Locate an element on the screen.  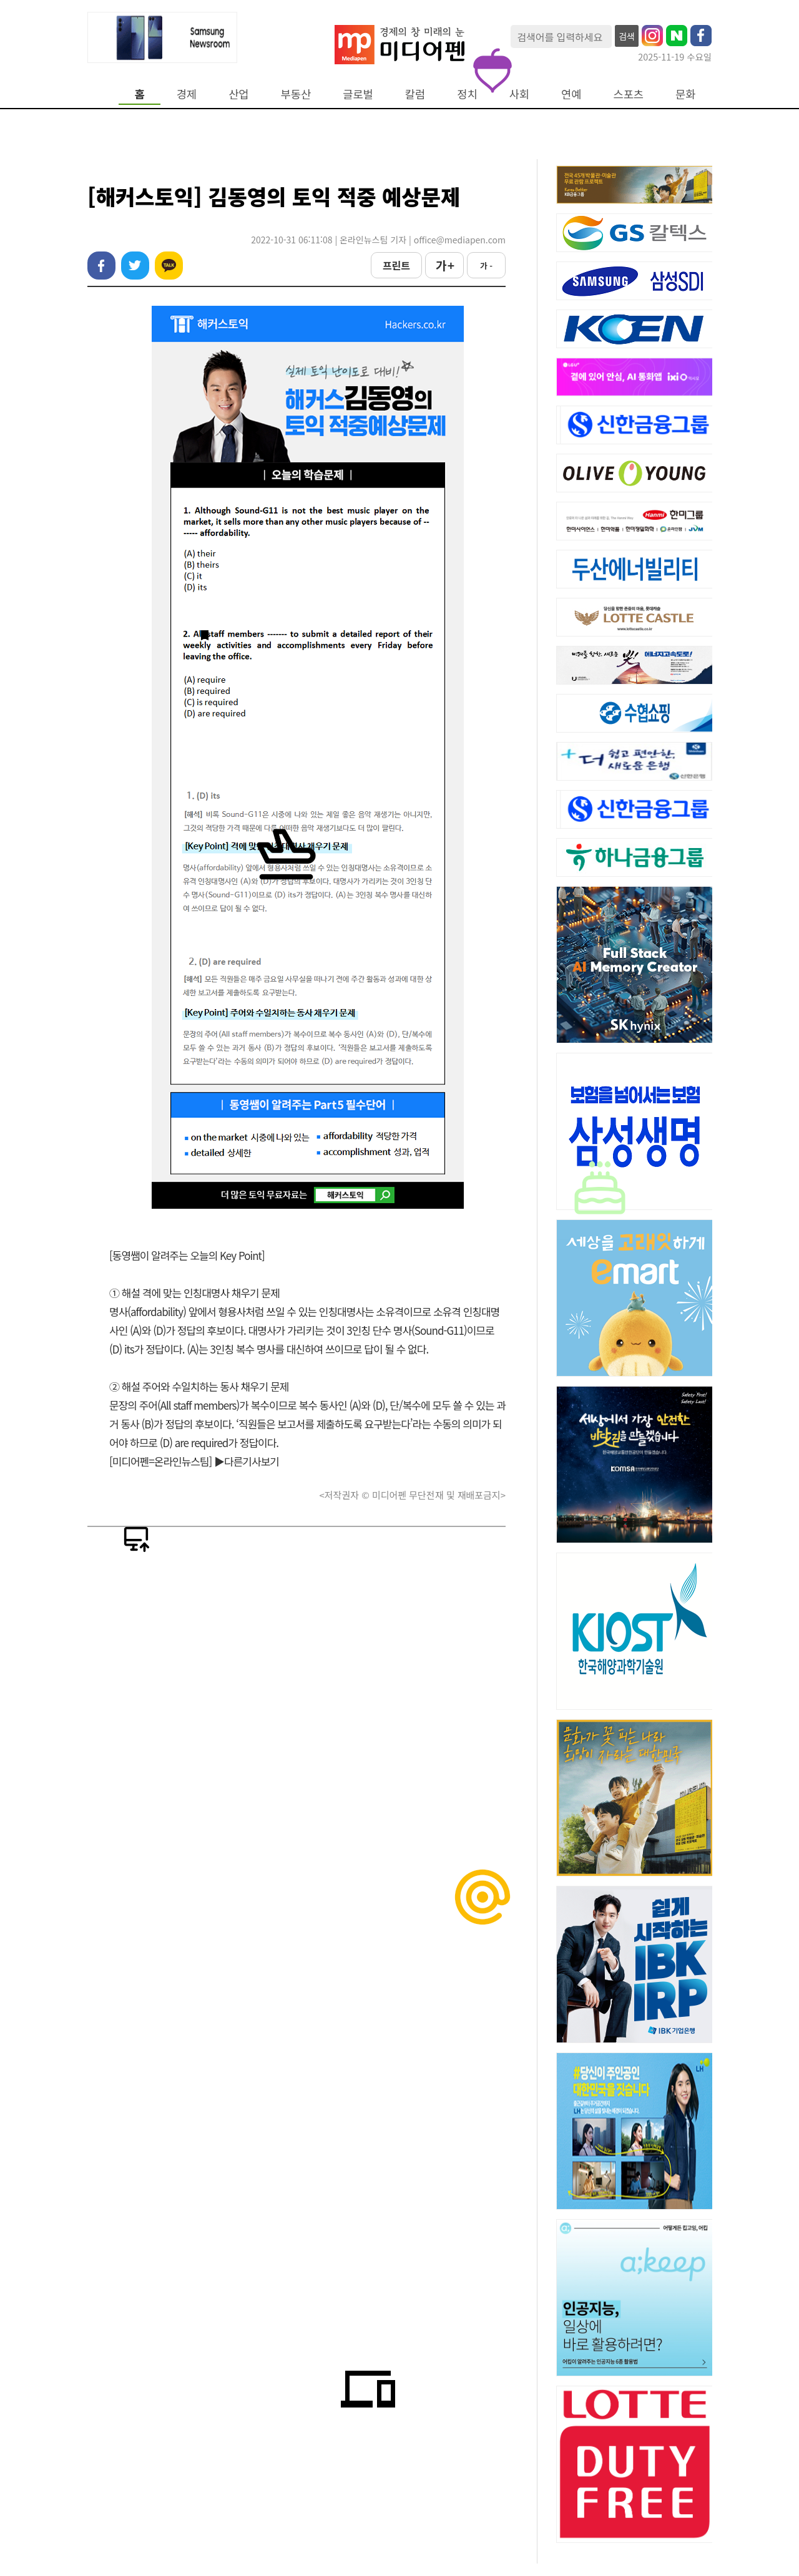
bookmark this item is located at coordinates (205, 635).